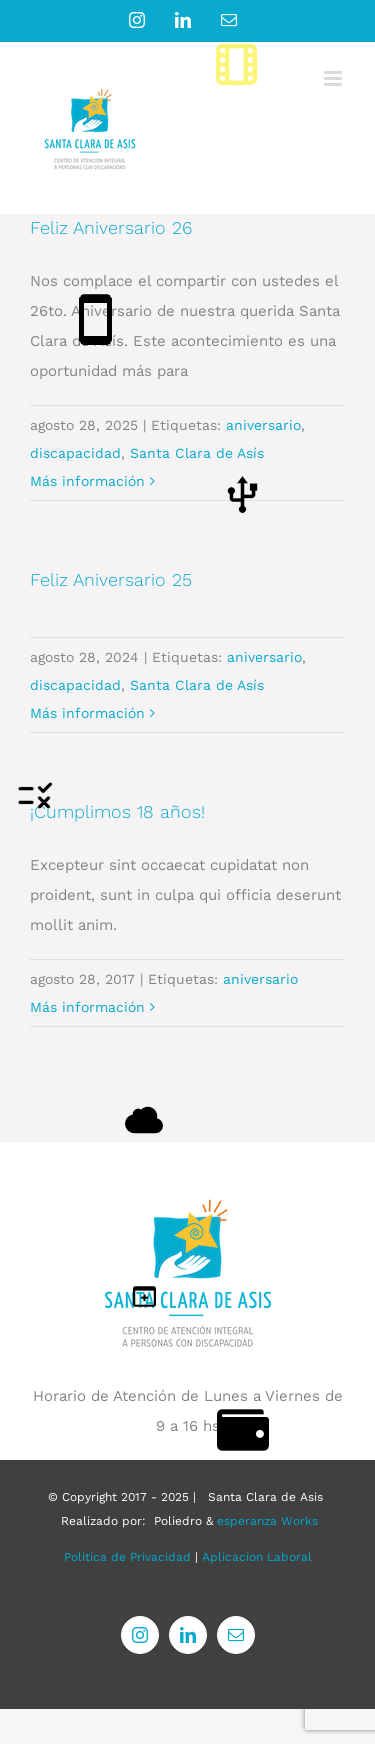 The width and height of the screenshot is (375, 1744). What do you see at coordinates (243, 1430) in the screenshot?
I see `access your wallet or payment methods` at bounding box center [243, 1430].